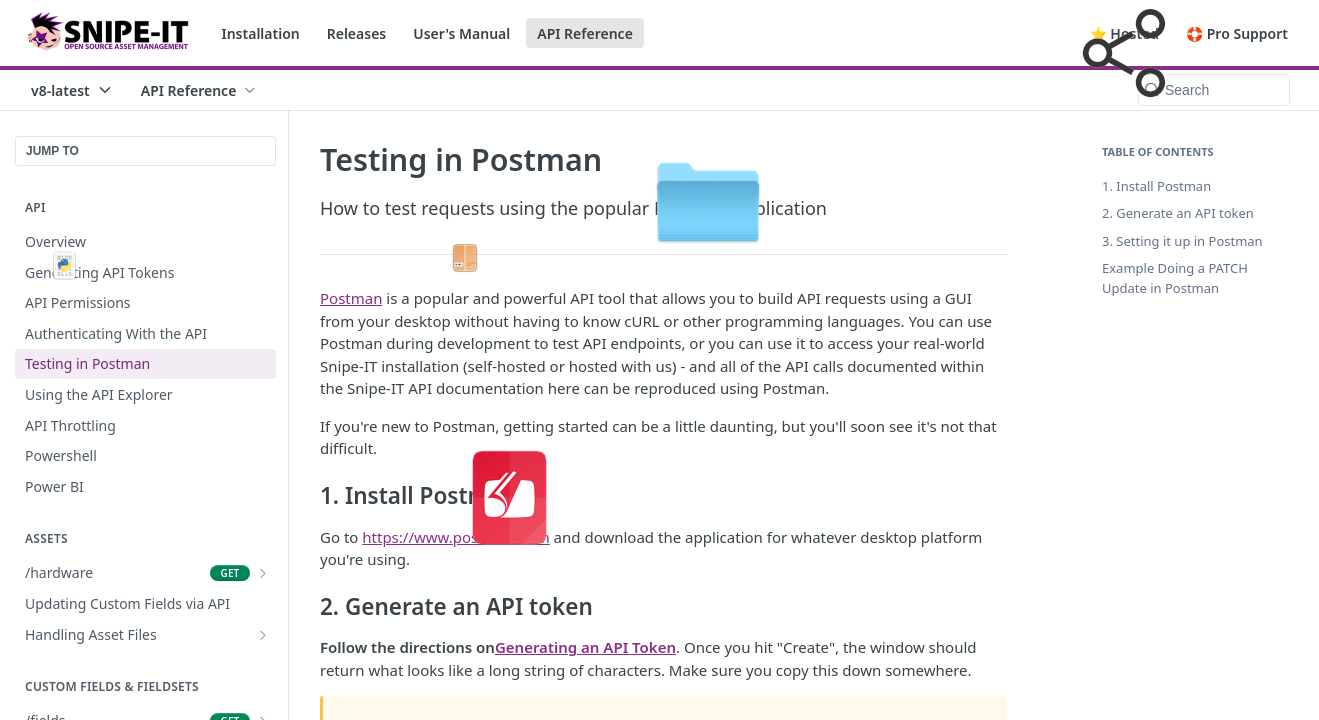 The height and width of the screenshot is (720, 1319). What do you see at coordinates (64, 265) in the screenshot?
I see `python bytecode file (.pyc)` at bounding box center [64, 265].